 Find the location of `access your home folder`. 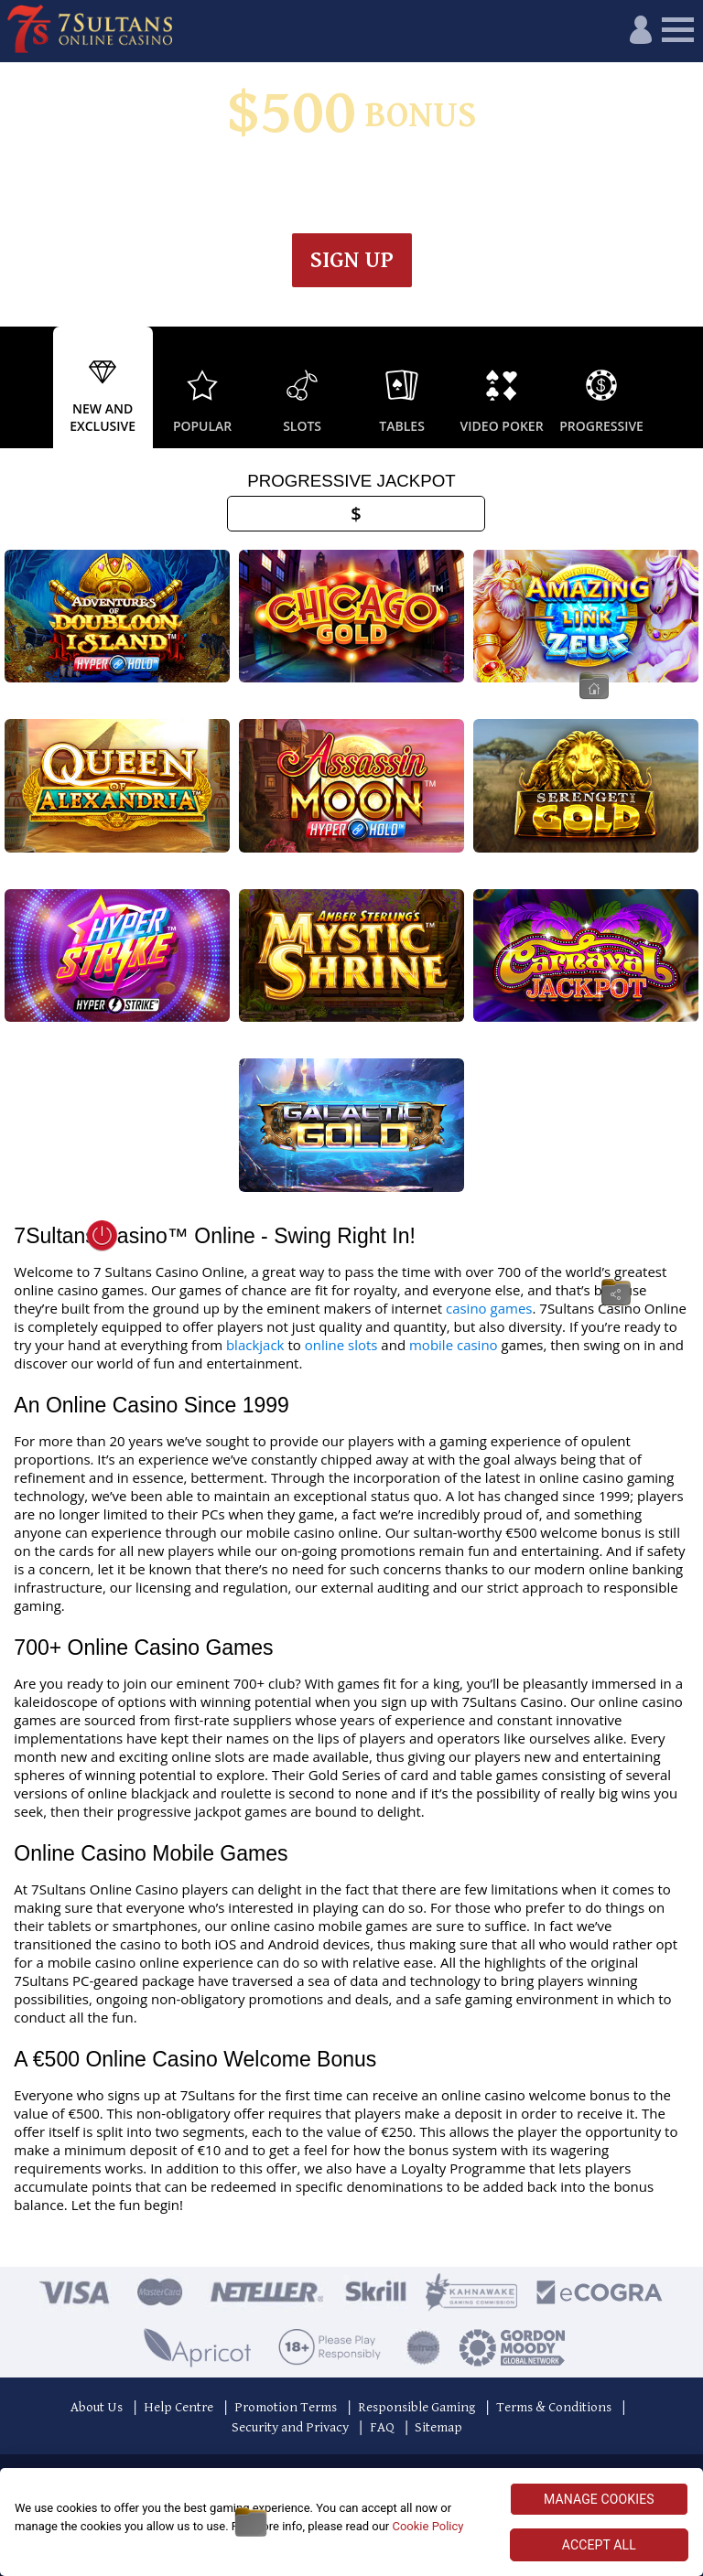

access your home folder is located at coordinates (594, 685).